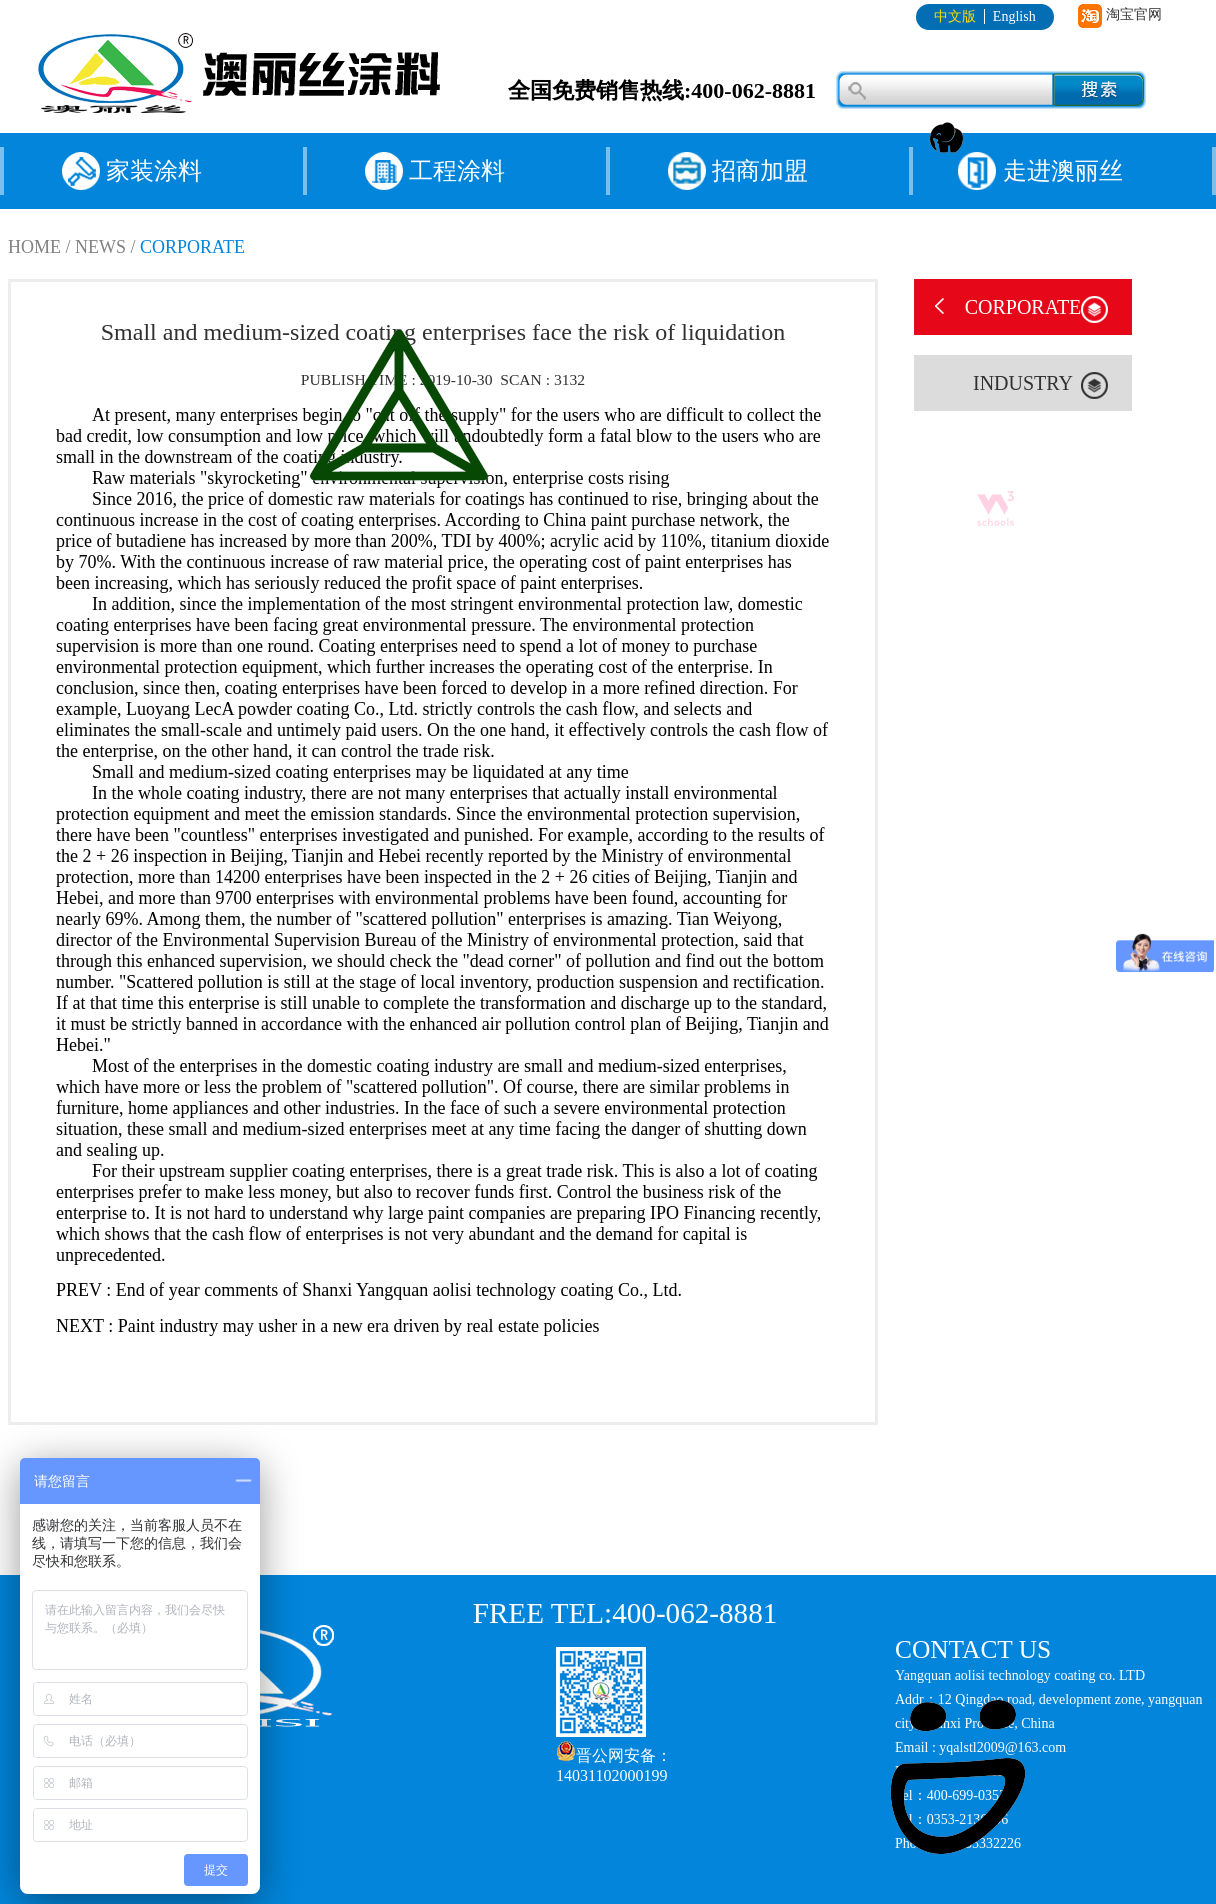 This screenshot has height=1904, width=1216. What do you see at coordinates (399, 405) in the screenshot?
I see `basic attention token (BAT) cryptocurrency logo` at bounding box center [399, 405].